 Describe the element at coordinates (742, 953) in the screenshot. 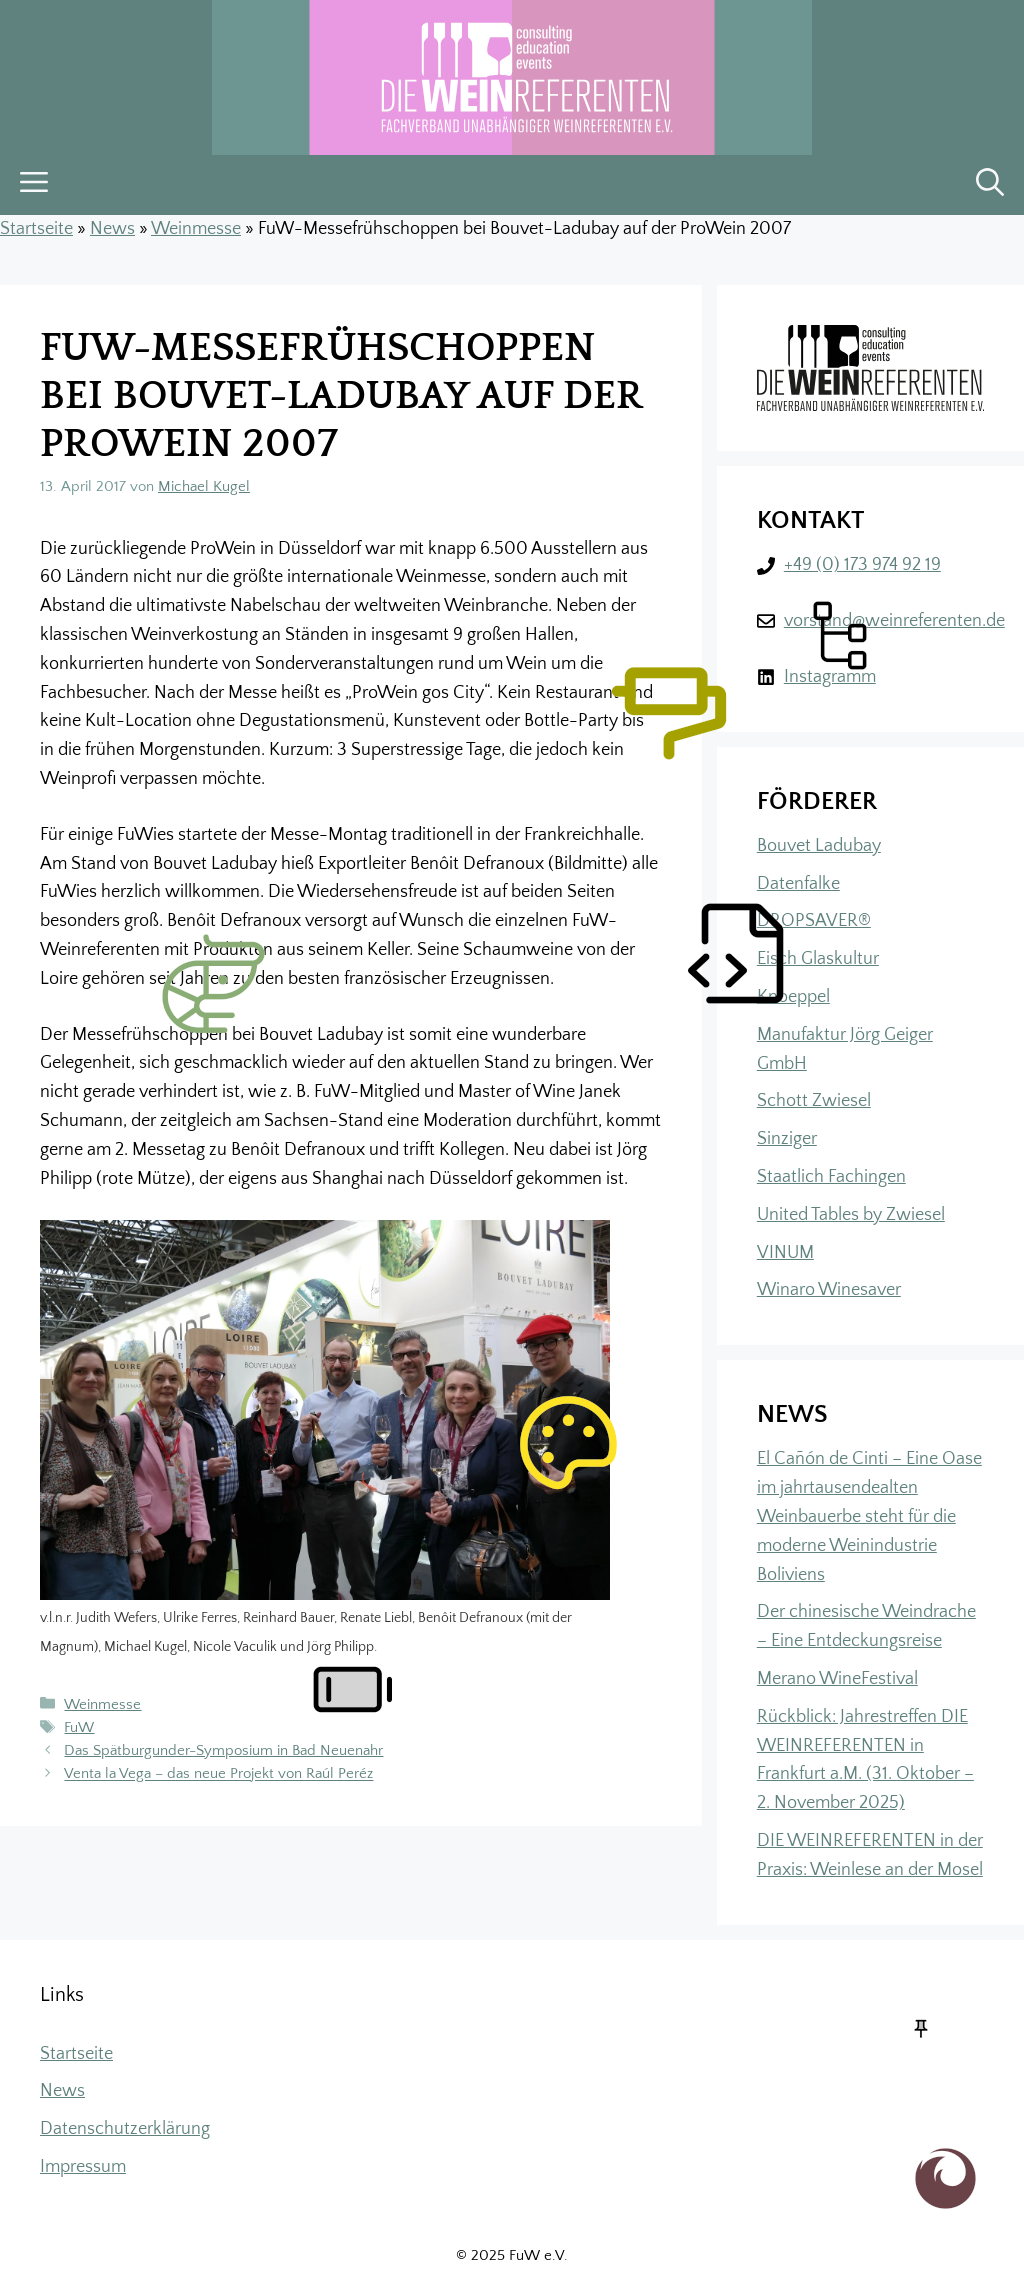

I see `view source code file` at that location.